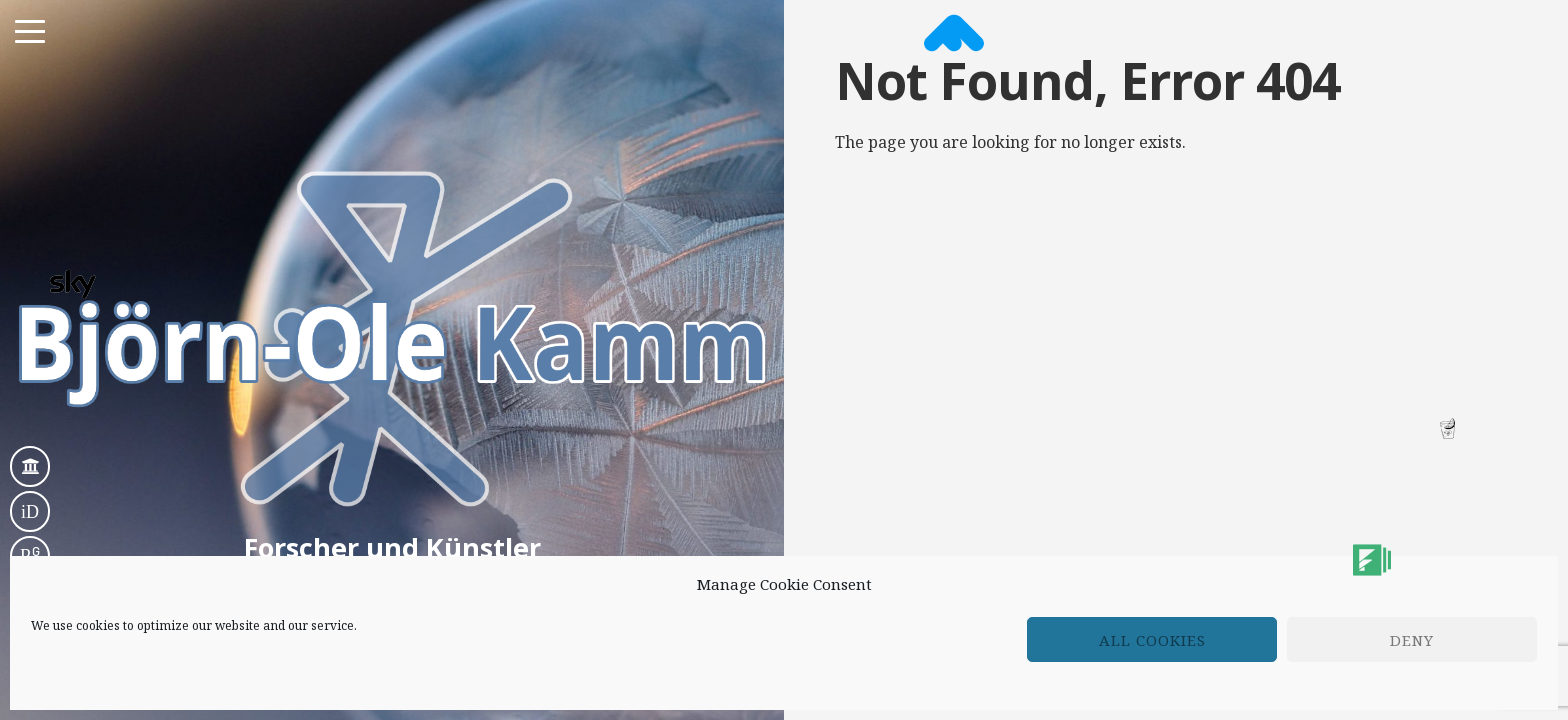 This screenshot has height=720, width=1568. What do you see at coordinates (73, 284) in the screenshot?
I see `sky brand logo` at bounding box center [73, 284].